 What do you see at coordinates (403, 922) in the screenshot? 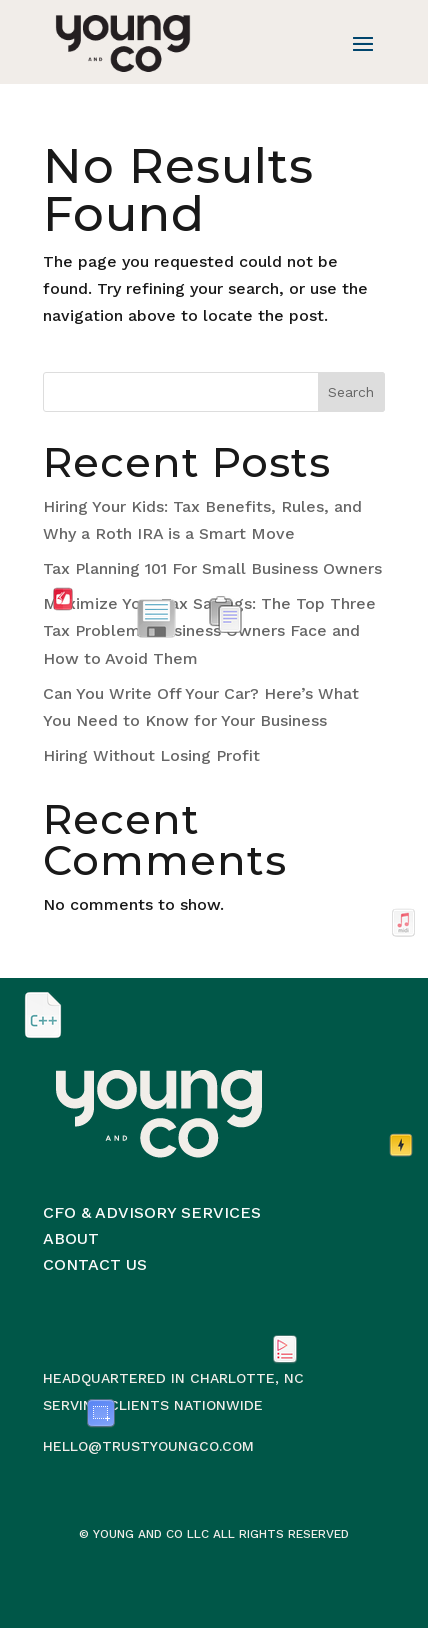
I see `a midi audio file` at bounding box center [403, 922].